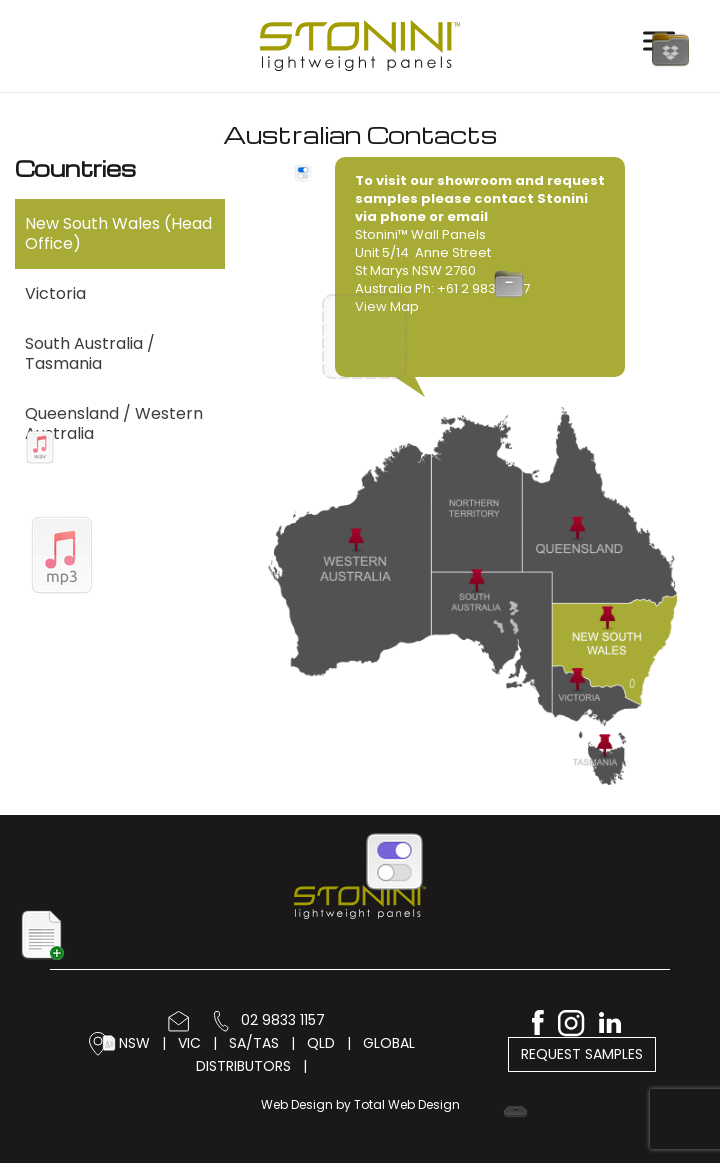  Describe the element at coordinates (62, 555) in the screenshot. I see `an mp3 audio file` at that location.